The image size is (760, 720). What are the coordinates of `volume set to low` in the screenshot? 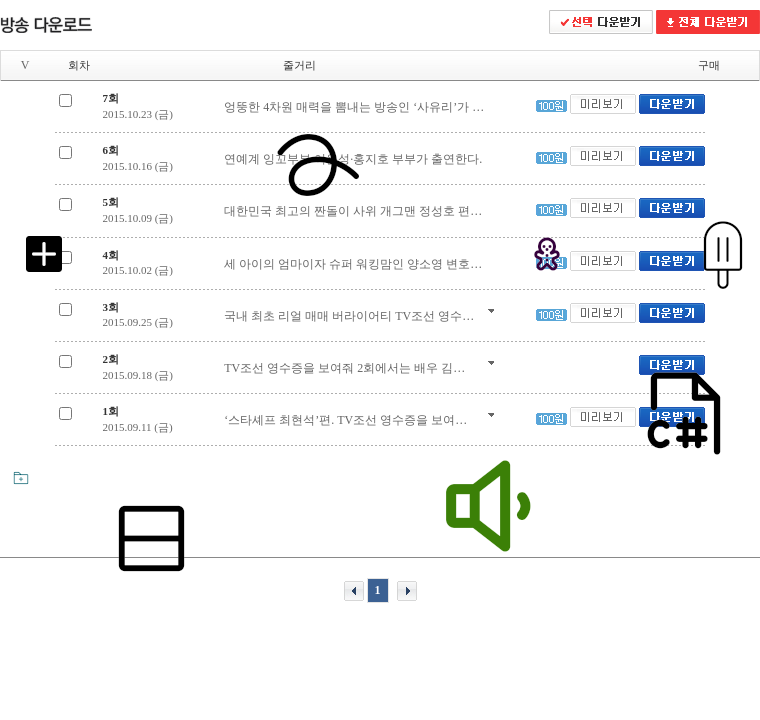 It's located at (495, 506).